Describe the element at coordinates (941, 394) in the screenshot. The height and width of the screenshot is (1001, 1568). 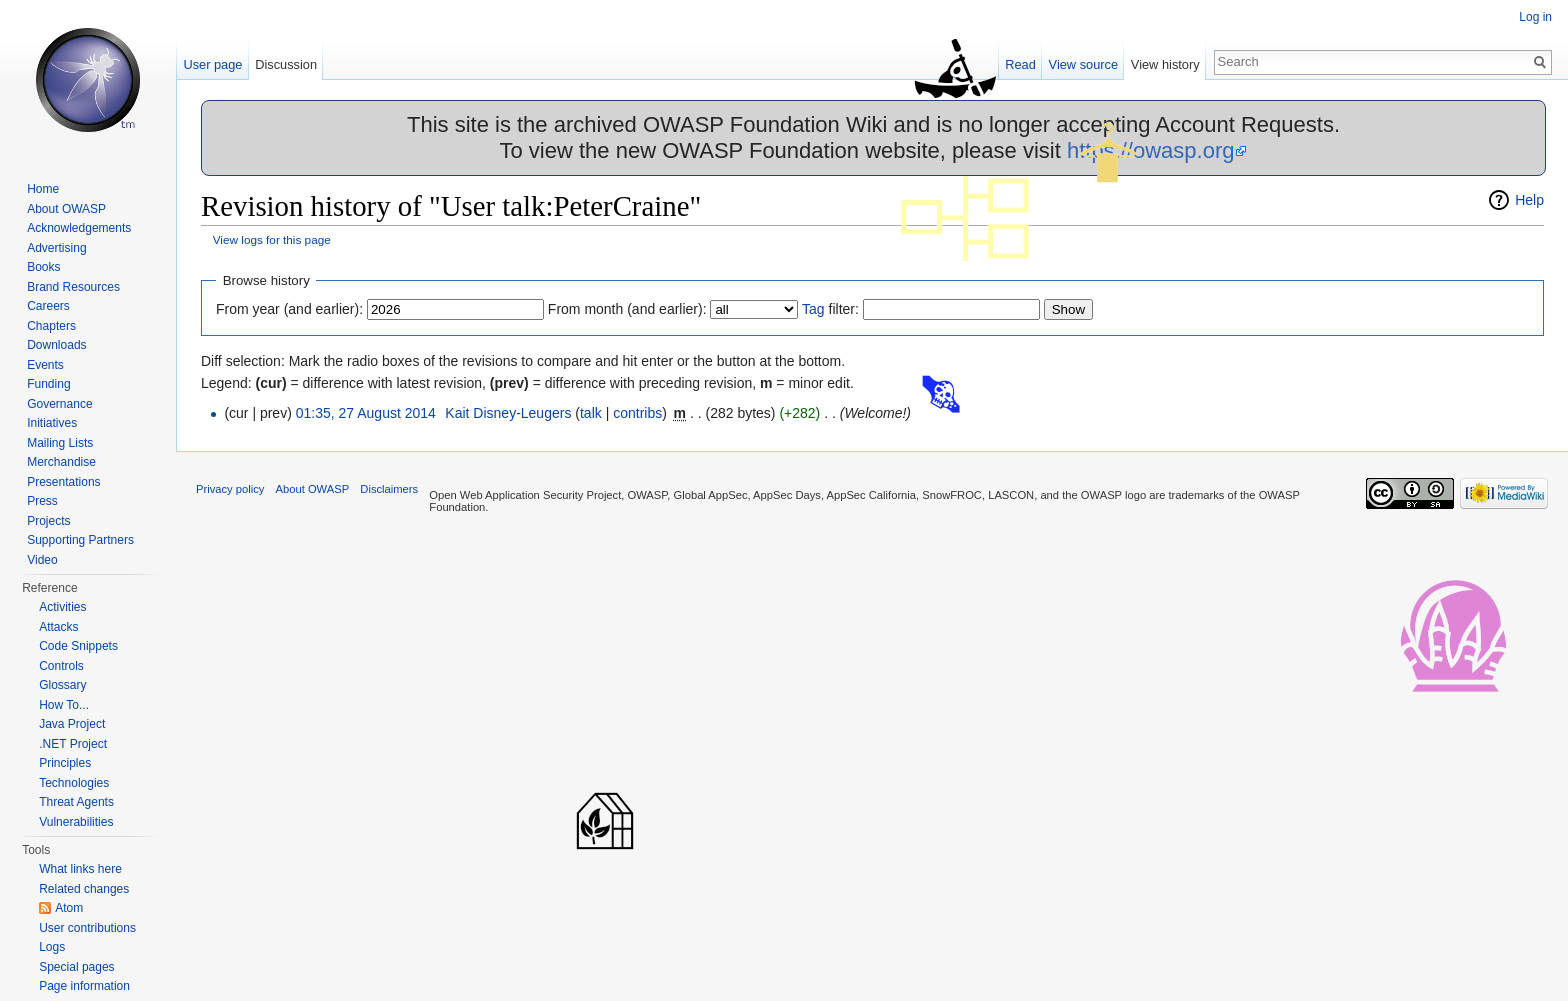
I see `activate disintegrate ability or spell` at that location.